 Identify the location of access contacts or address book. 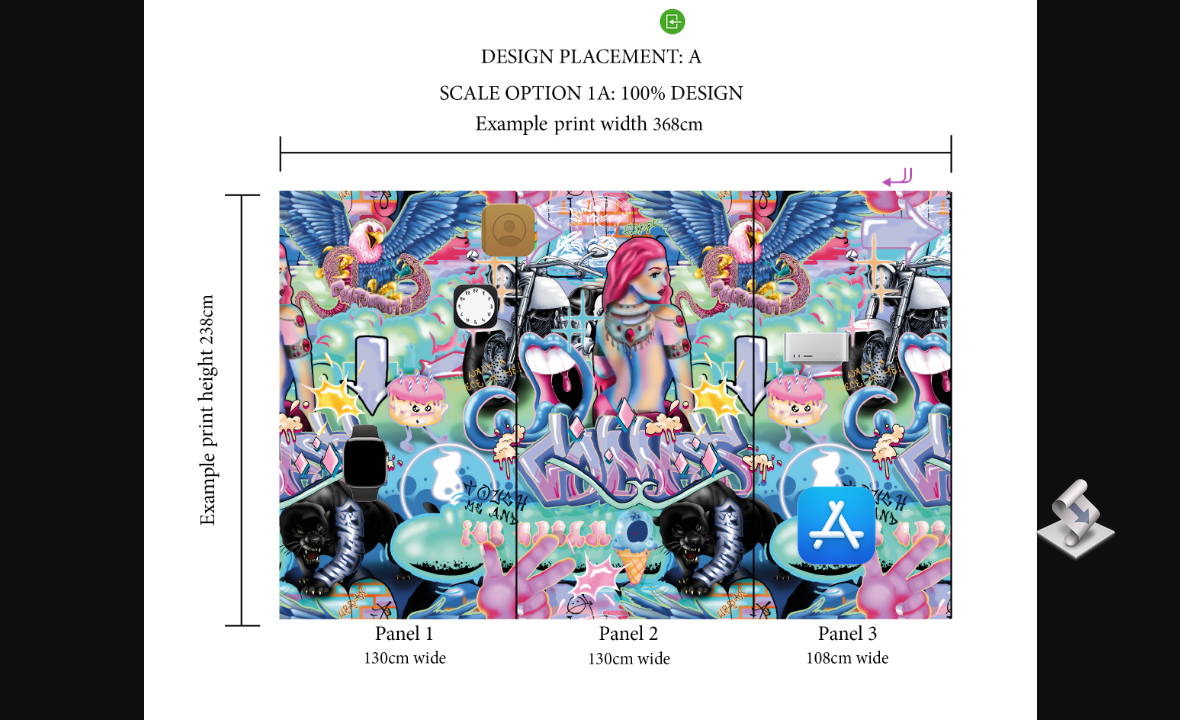
(508, 230).